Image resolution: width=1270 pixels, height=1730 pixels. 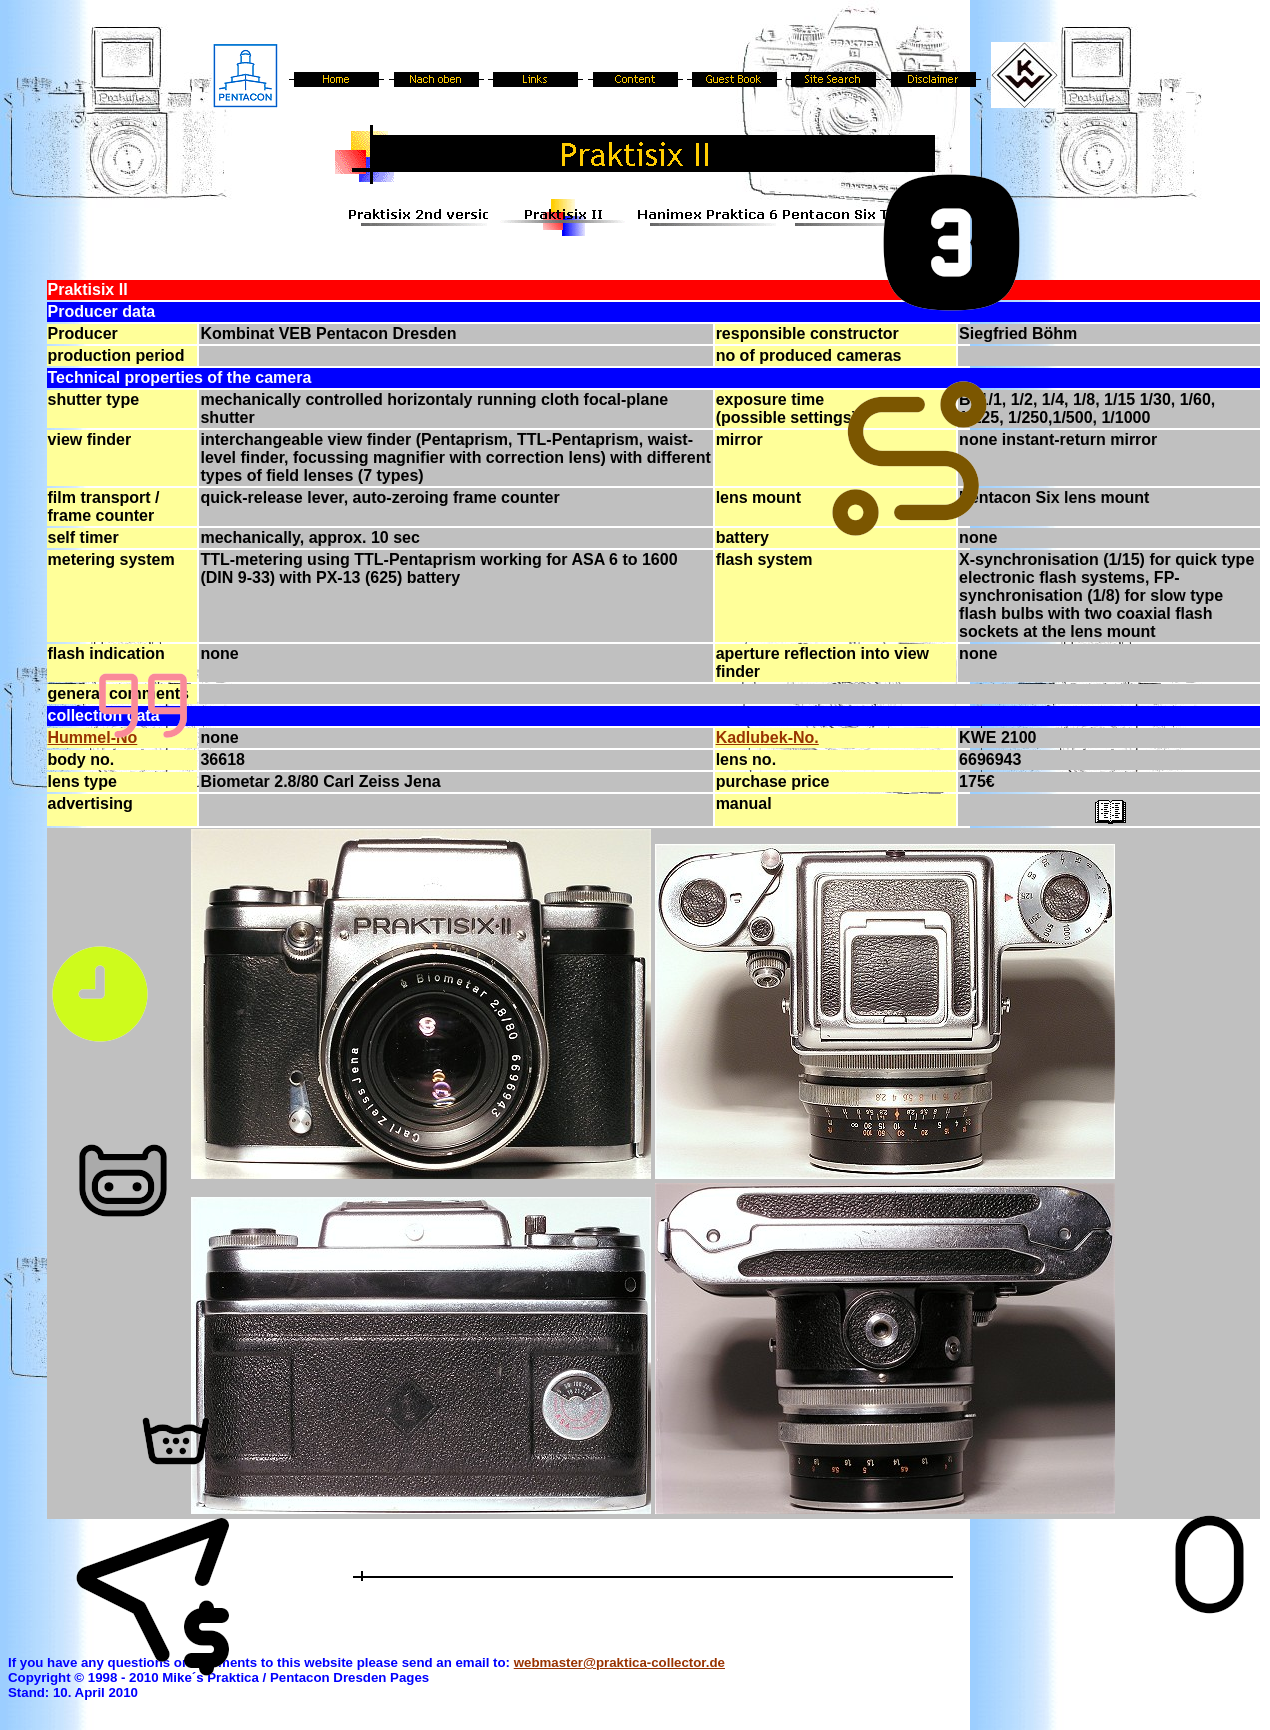 What do you see at coordinates (951, 242) in the screenshot?
I see `indicates step 3 in a multi-step process` at bounding box center [951, 242].